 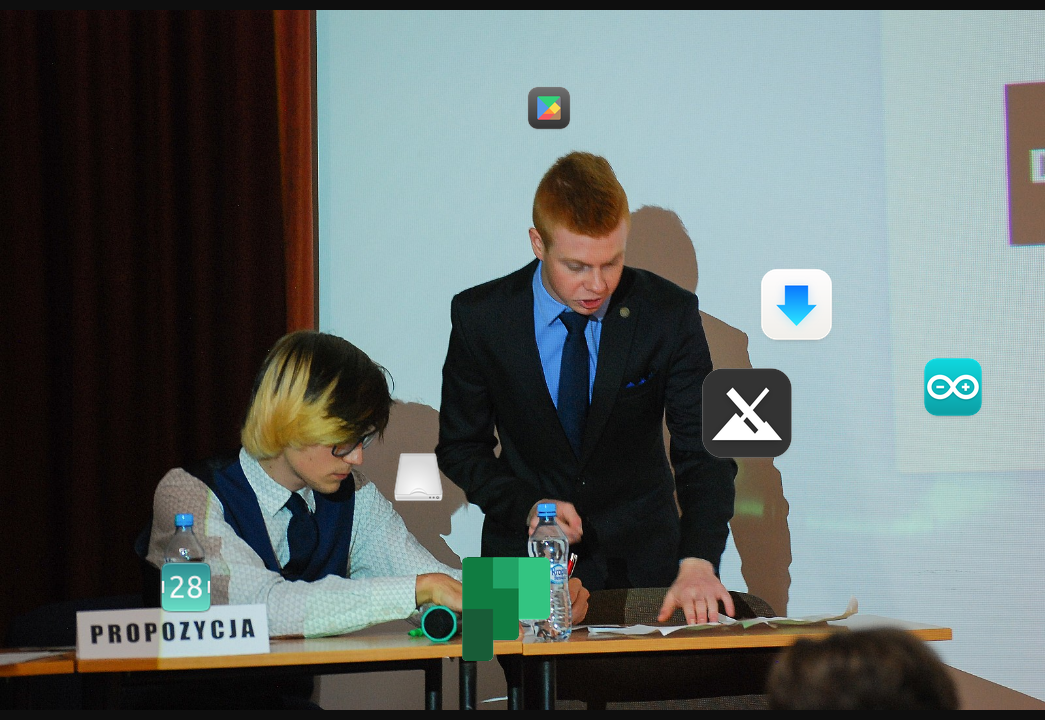 What do you see at coordinates (953, 387) in the screenshot?
I see `open the Arduino IDE application` at bounding box center [953, 387].